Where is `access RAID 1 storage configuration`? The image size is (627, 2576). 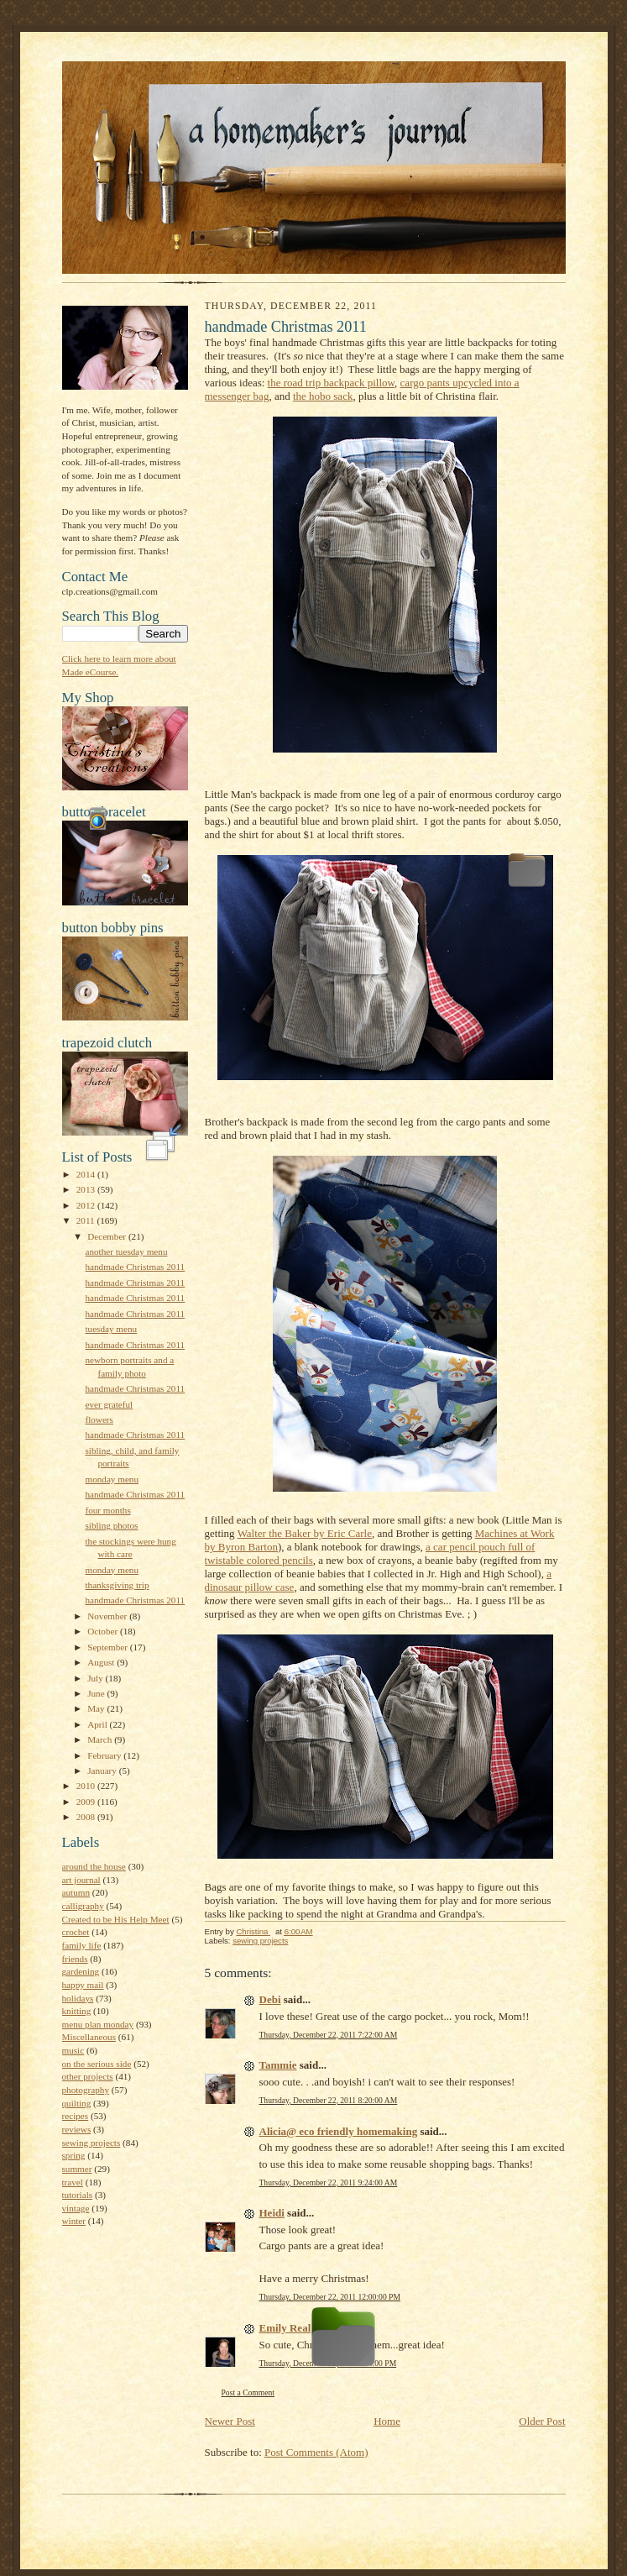
access RAID 1 storage configuration is located at coordinates (97, 818).